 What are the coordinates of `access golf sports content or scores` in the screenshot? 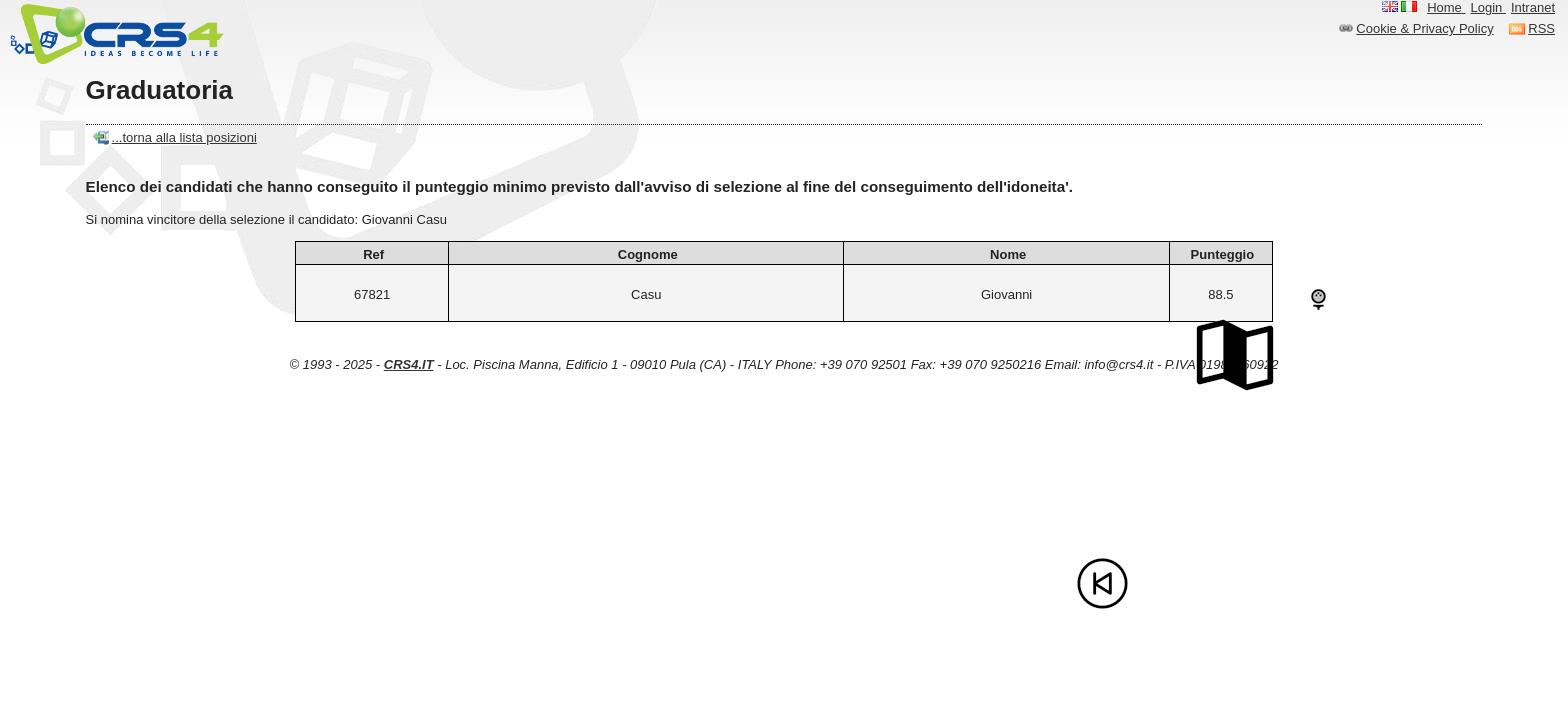 It's located at (1318, 299).